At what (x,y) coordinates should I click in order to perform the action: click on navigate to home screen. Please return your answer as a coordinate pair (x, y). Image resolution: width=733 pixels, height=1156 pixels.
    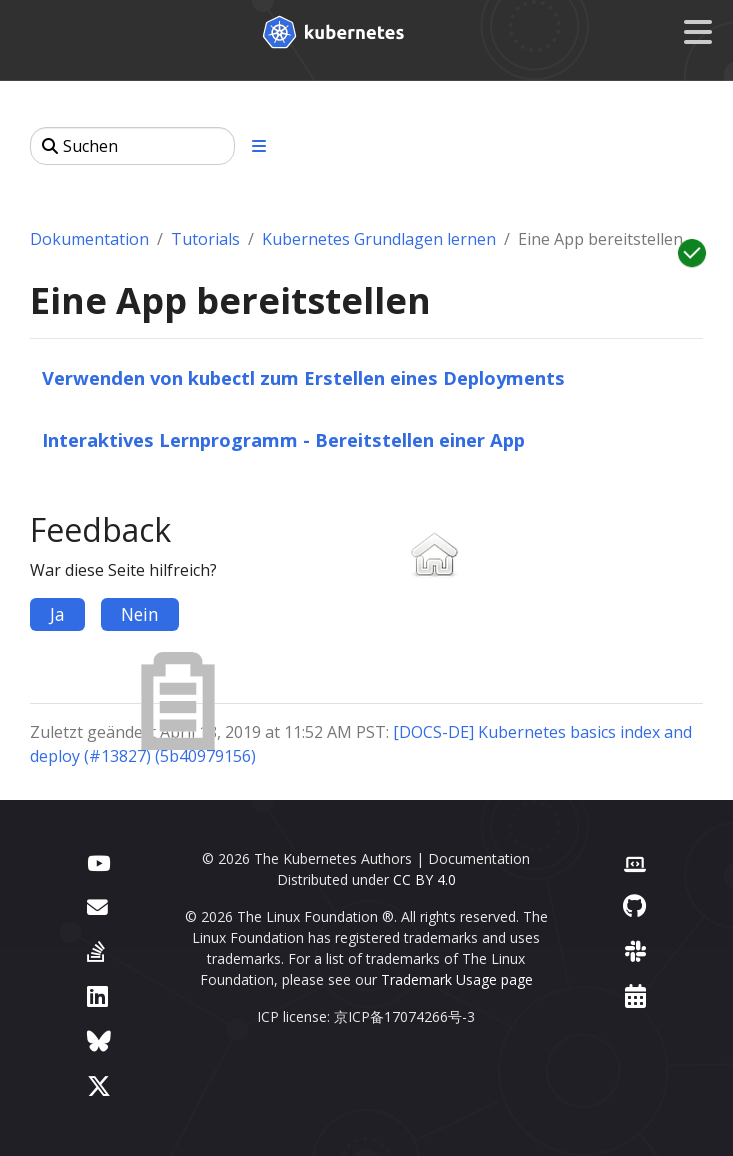
    Looking at the image, I should click on (434, 554).